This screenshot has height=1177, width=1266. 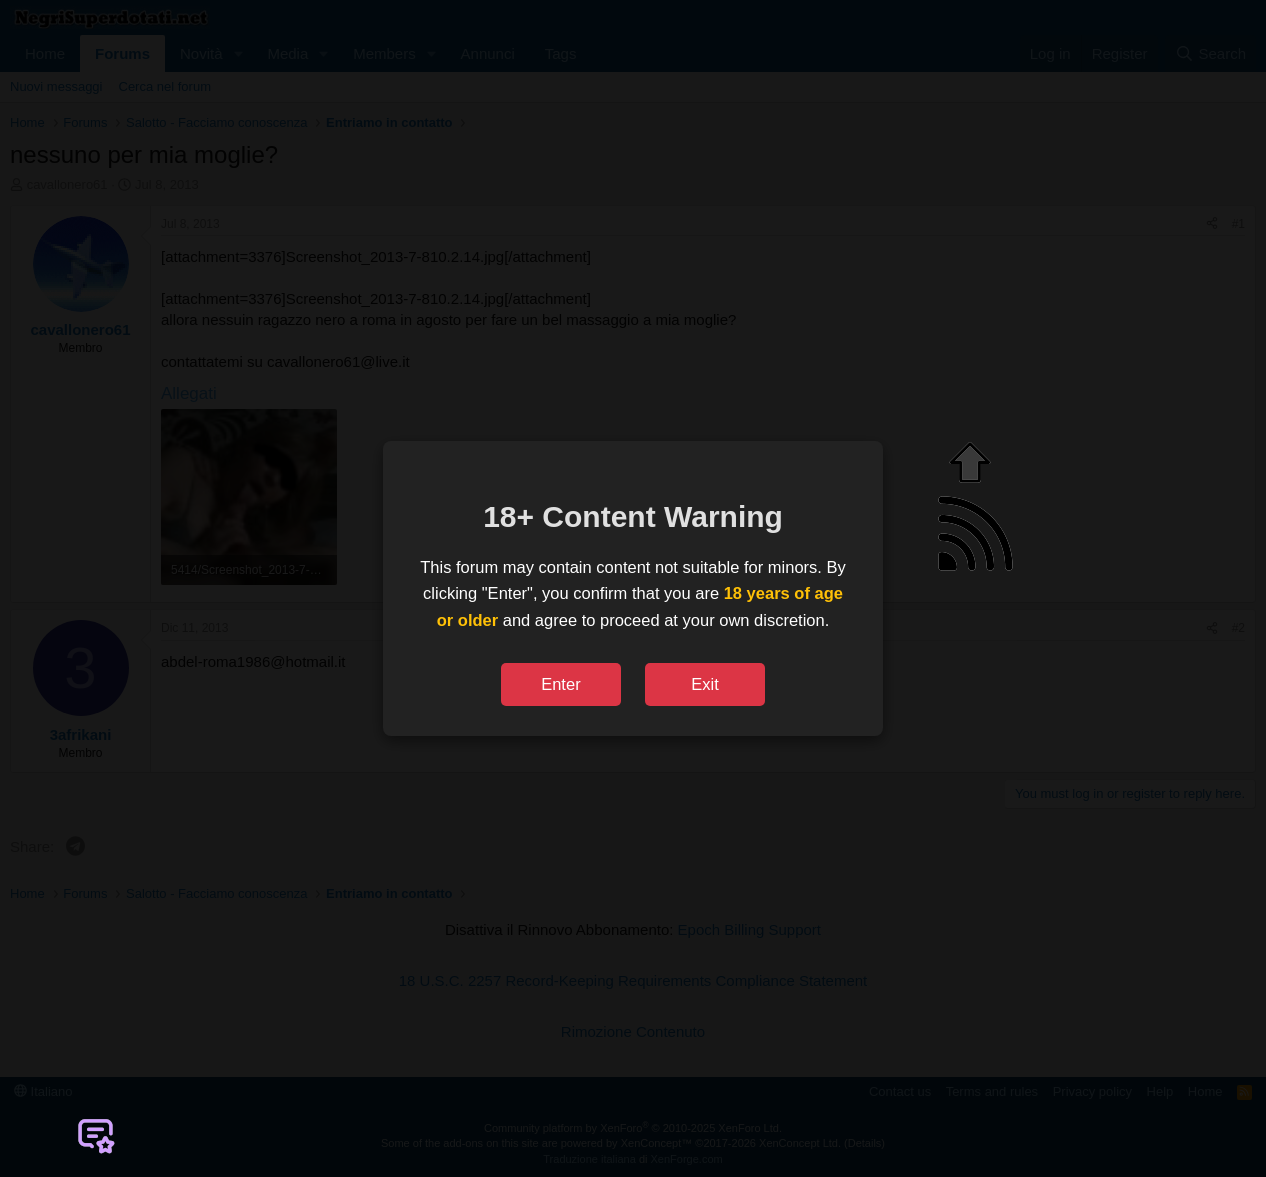 What do you see at coordinates (970, 464) in the screenshot?
I see `upload a file or content` at bounding box center [970, 464].